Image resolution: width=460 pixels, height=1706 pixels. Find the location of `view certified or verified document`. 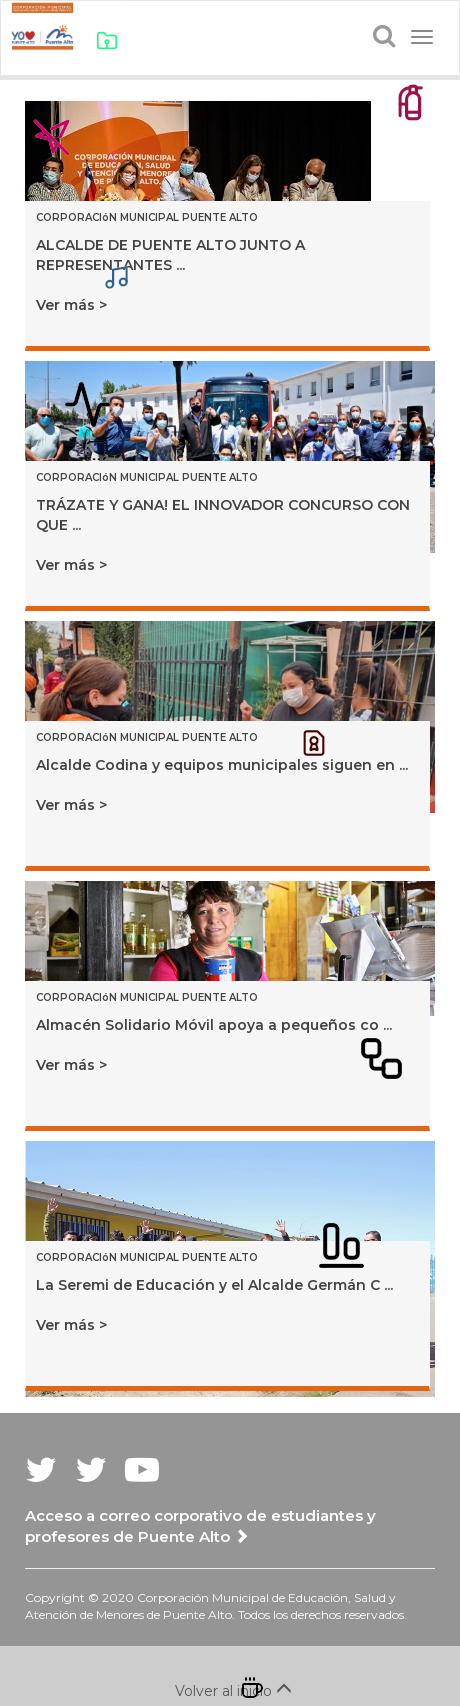

view certified or verified document is located at coordinates (314, 743).